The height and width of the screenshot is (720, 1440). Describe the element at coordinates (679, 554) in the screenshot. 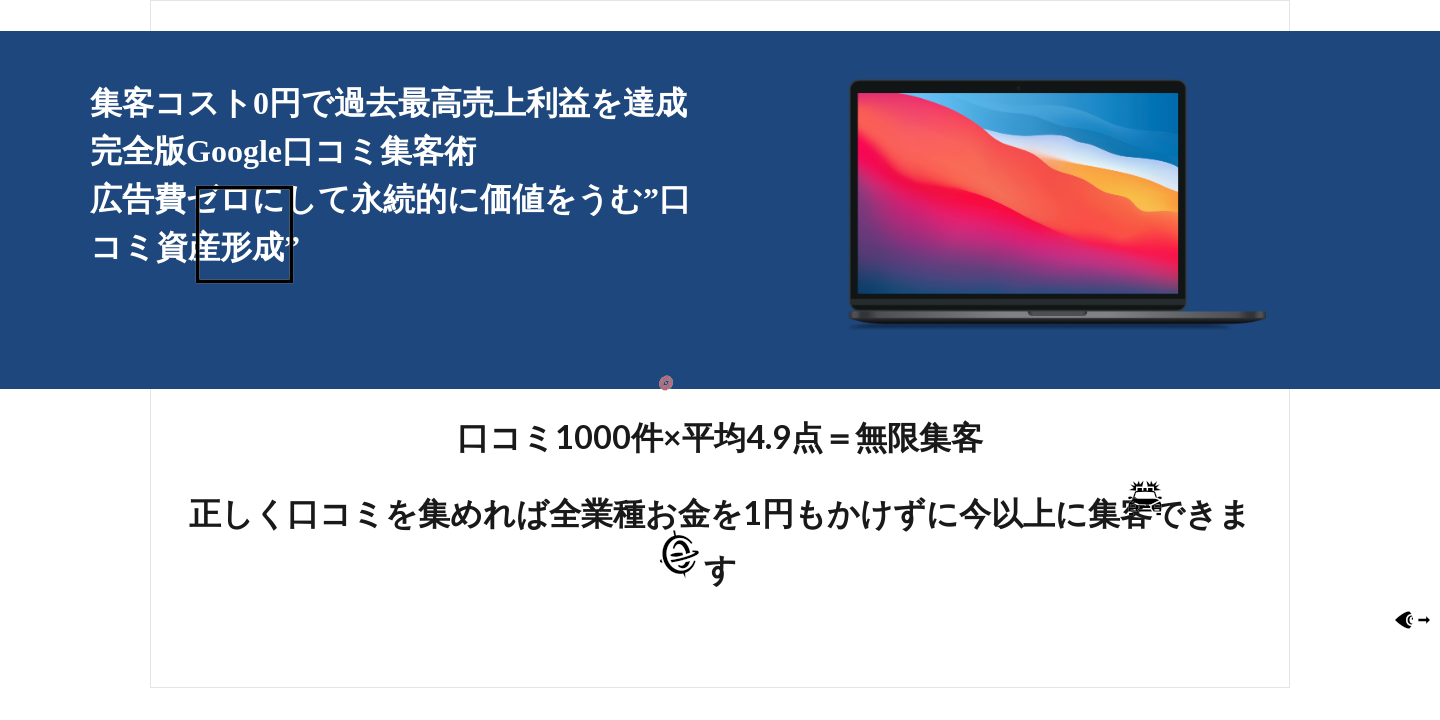

I see `access gyroscope or motion sensor settings` at that location.